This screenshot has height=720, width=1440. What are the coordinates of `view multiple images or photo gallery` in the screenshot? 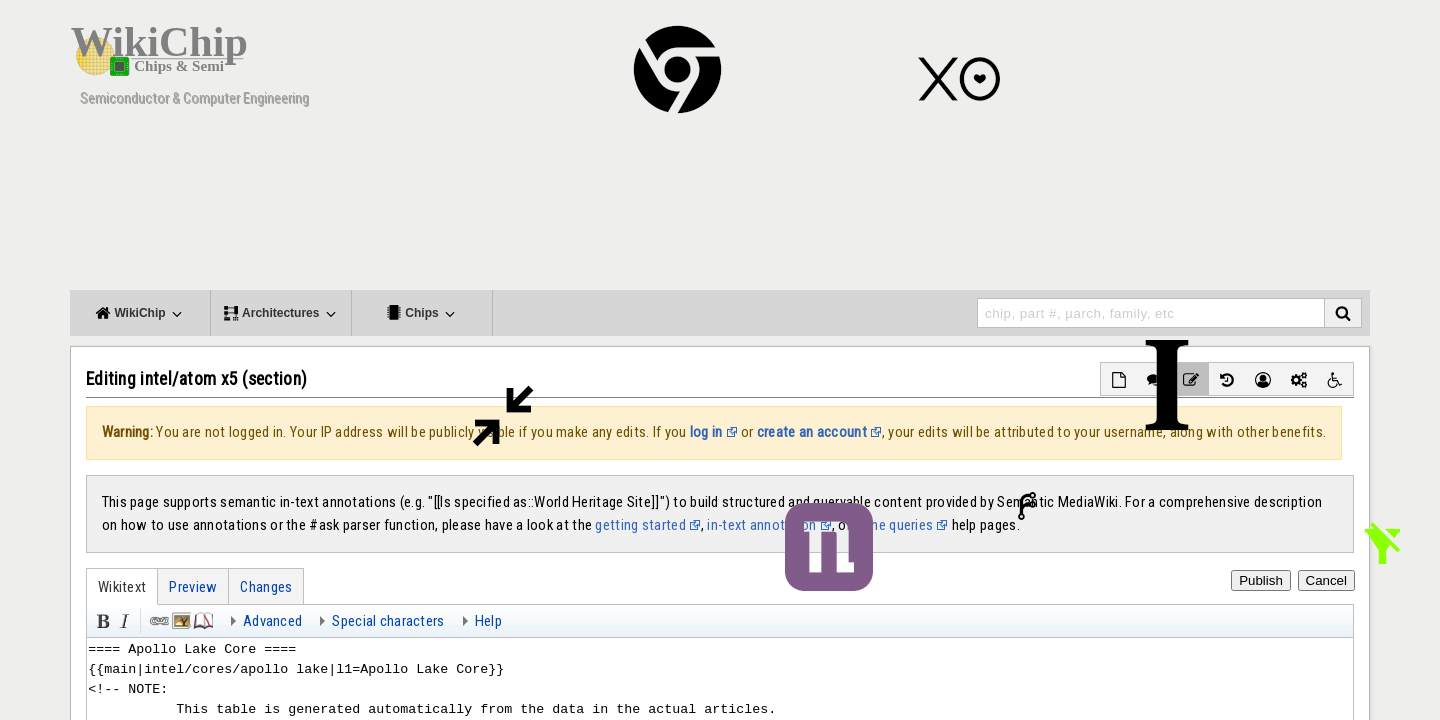 It's located at (756, 671).